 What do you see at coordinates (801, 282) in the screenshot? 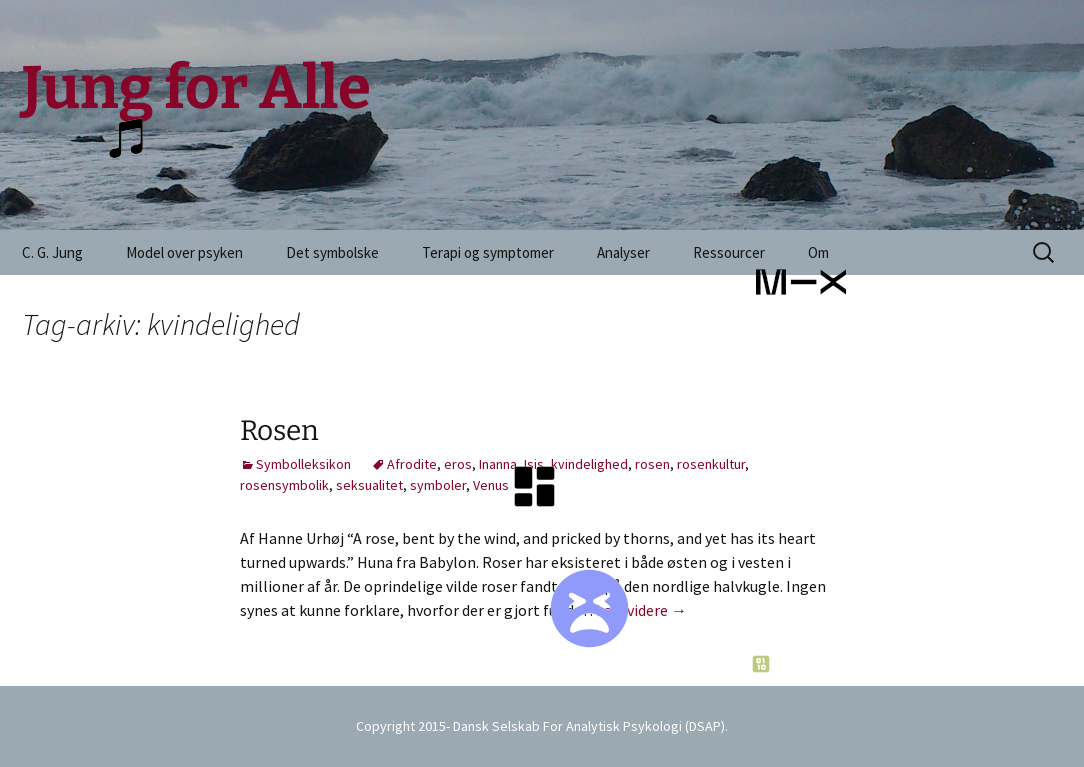
I see `open mixcloud app or website` at bounding box center [801, 282].